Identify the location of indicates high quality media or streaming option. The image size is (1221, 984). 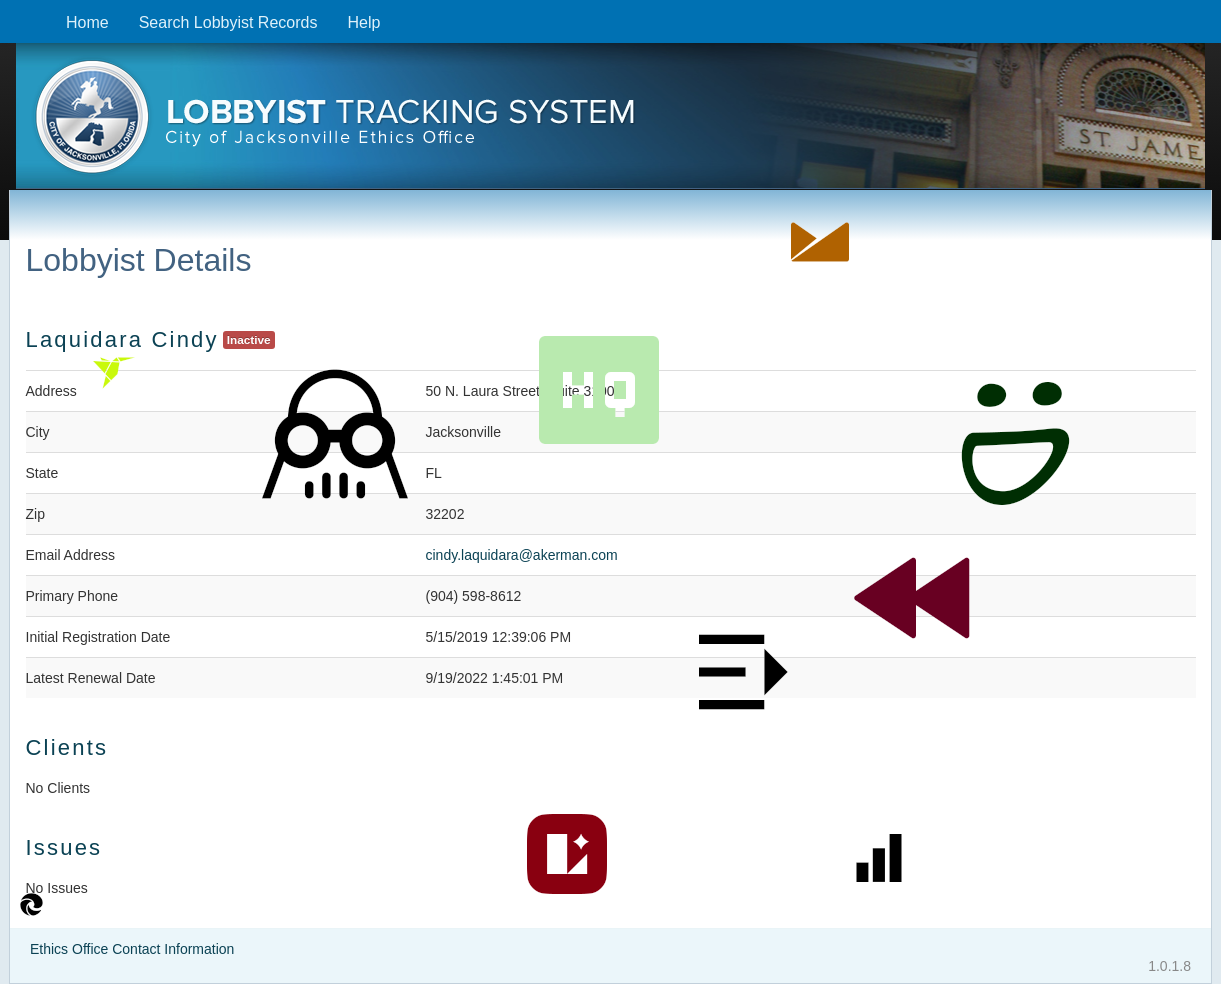
(599, 390).